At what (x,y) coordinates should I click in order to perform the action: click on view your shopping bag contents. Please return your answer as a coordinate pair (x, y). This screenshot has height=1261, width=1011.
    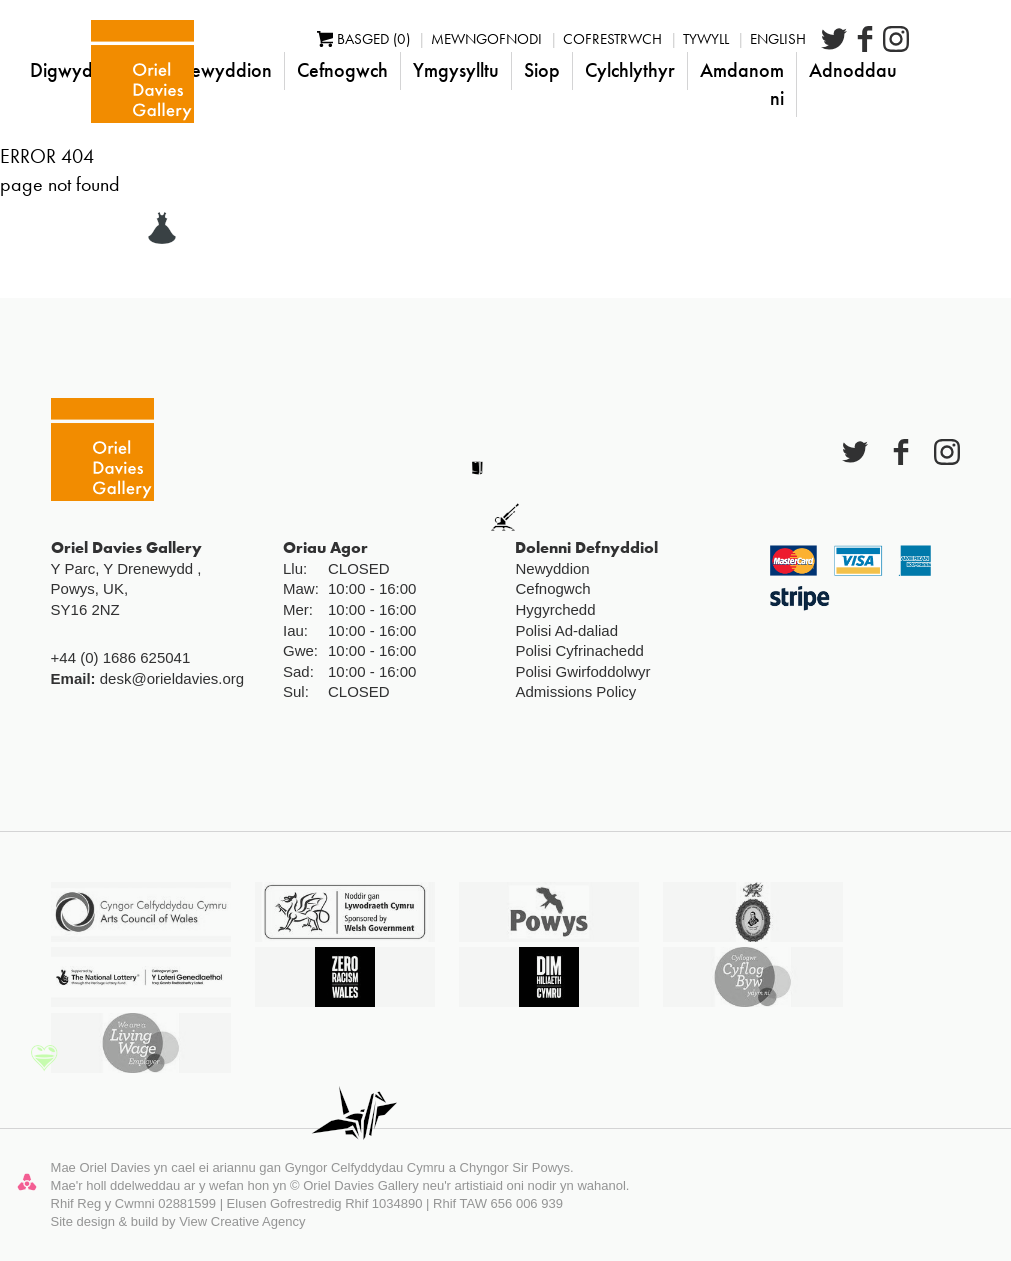
    Looking at the image, I should click on (477, 467).